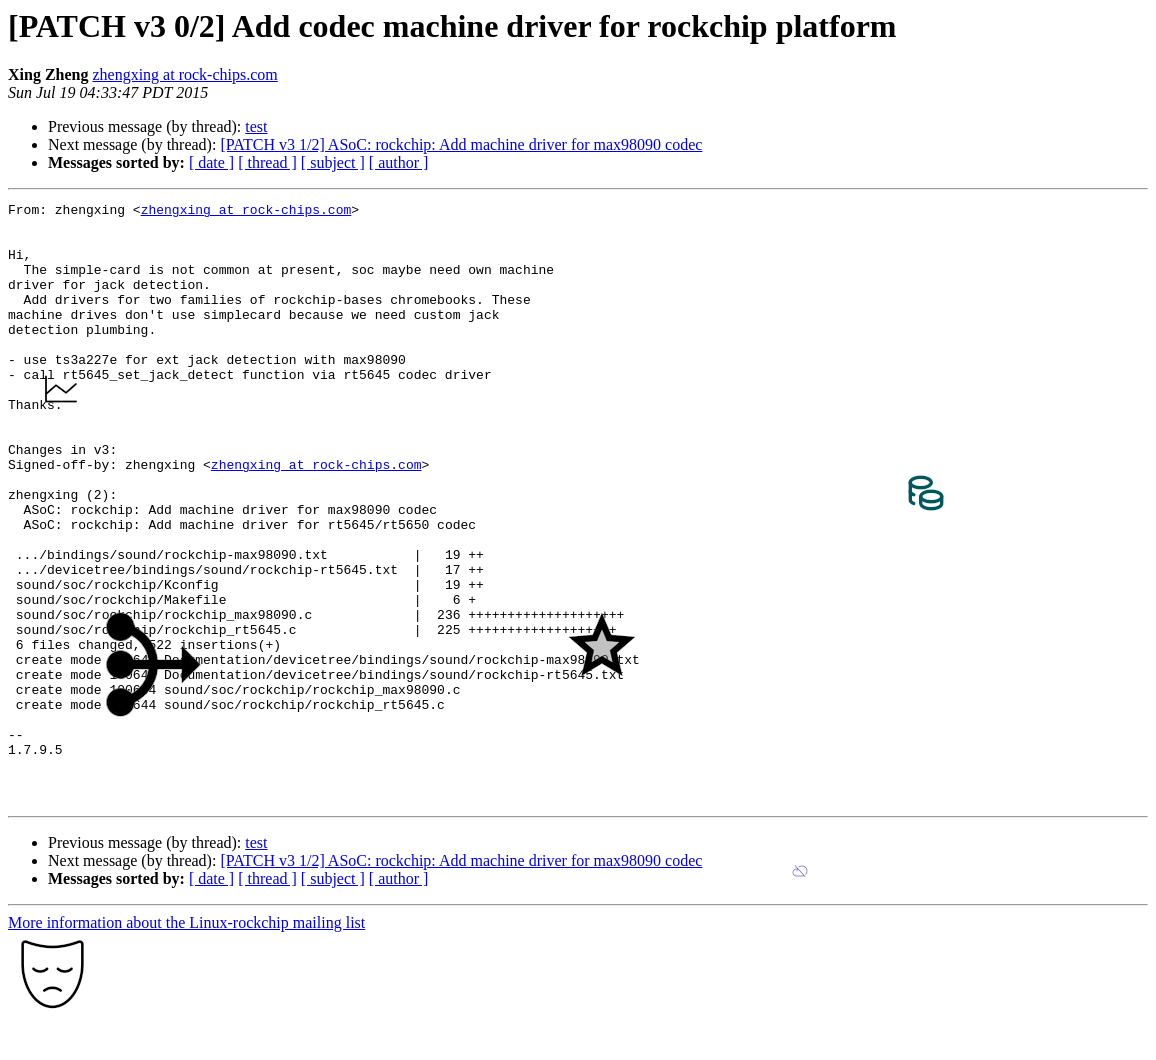 The width and height of the screenshot is (1156, 1060). Describe the element at coordinates (153, 664) in the screenshot. I see `merge or combine multiple inputs into one output` at that location.